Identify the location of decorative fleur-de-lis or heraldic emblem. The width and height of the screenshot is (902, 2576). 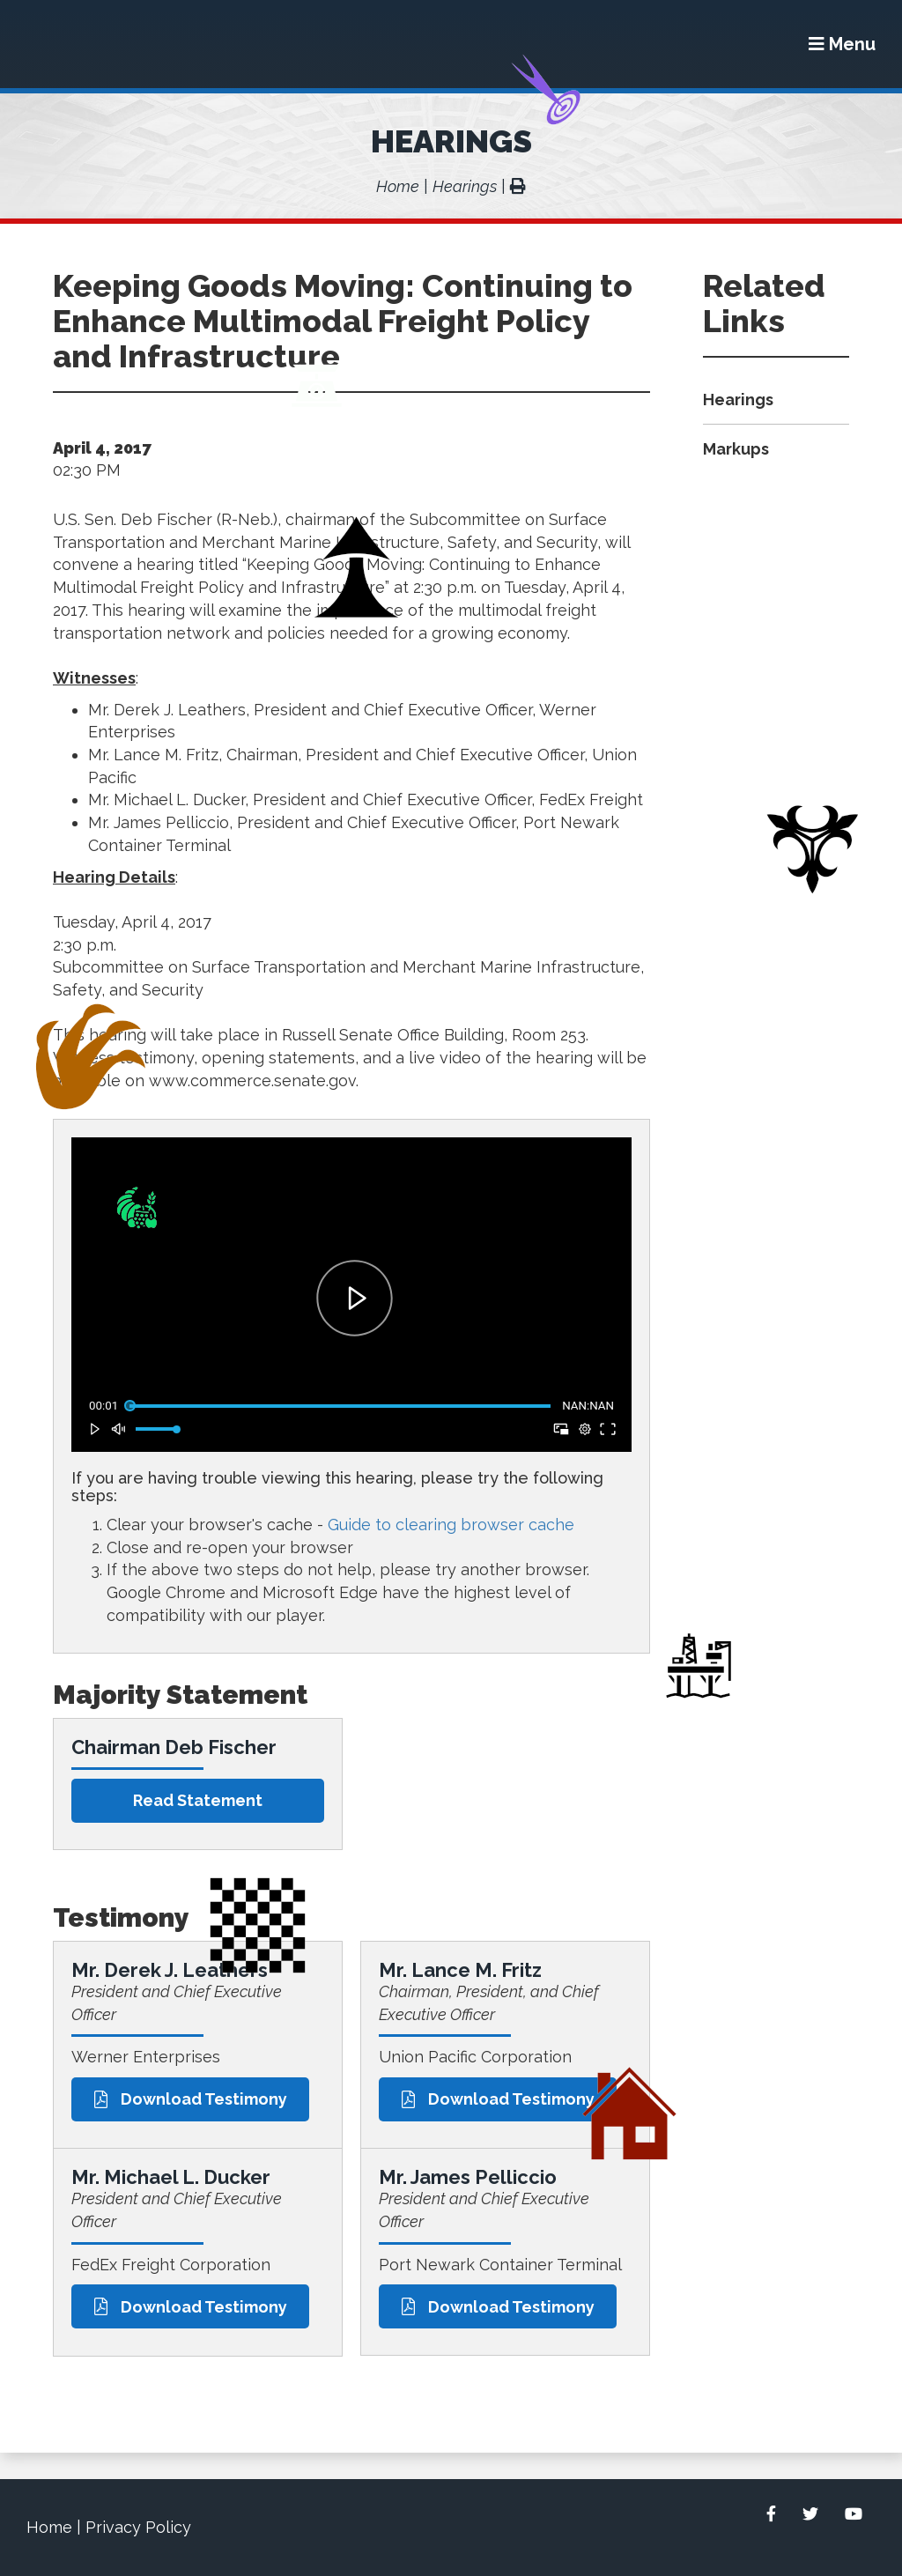
(812, 848).